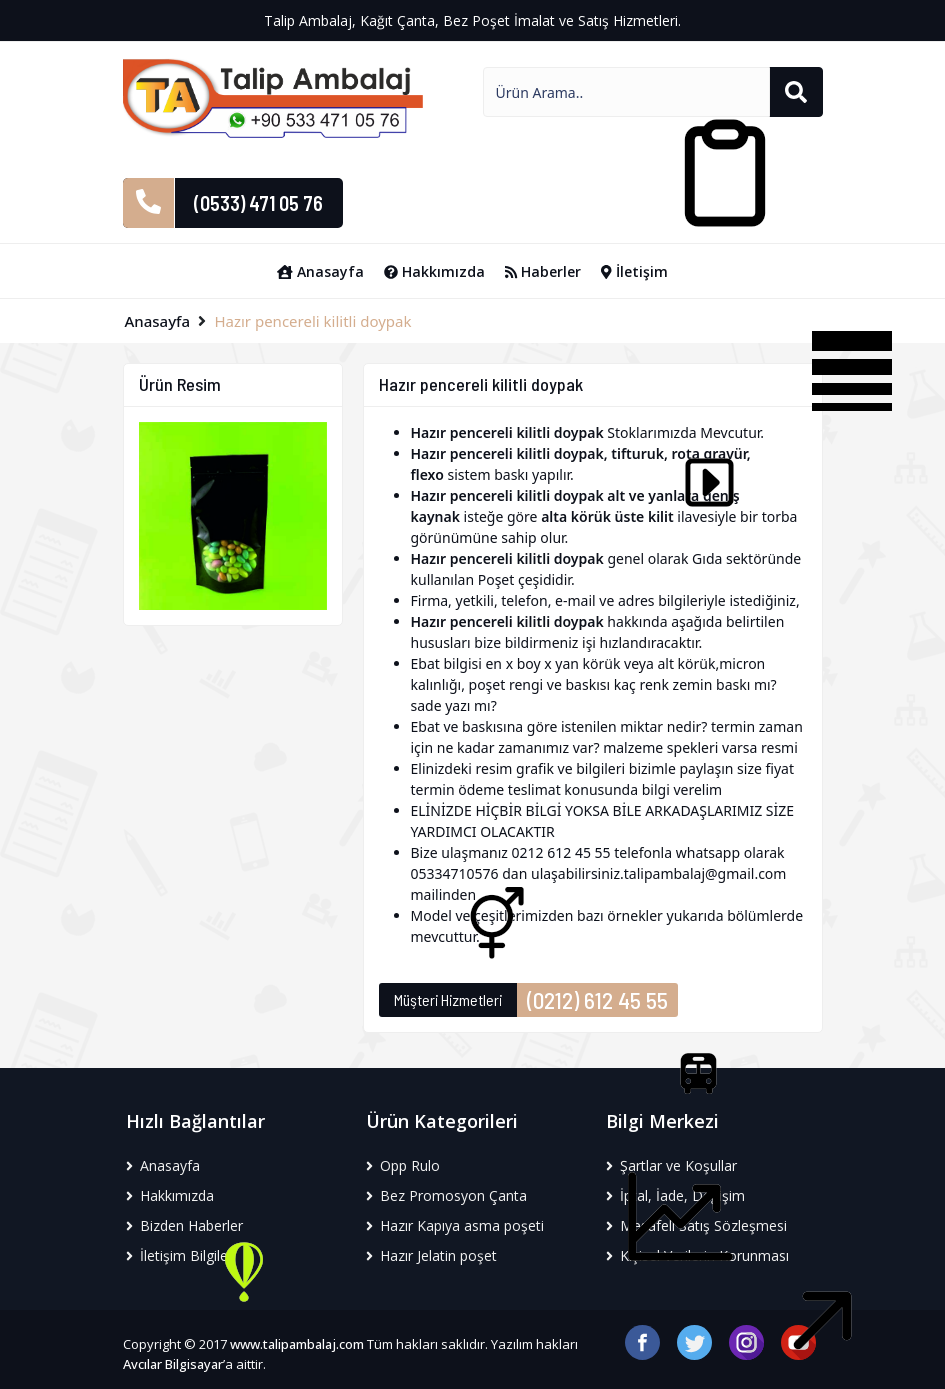  What do you see at coordinates (698, 1073) in the screenshot?
I see `view bus routes or schedules` at bounding box center [698, 1073].